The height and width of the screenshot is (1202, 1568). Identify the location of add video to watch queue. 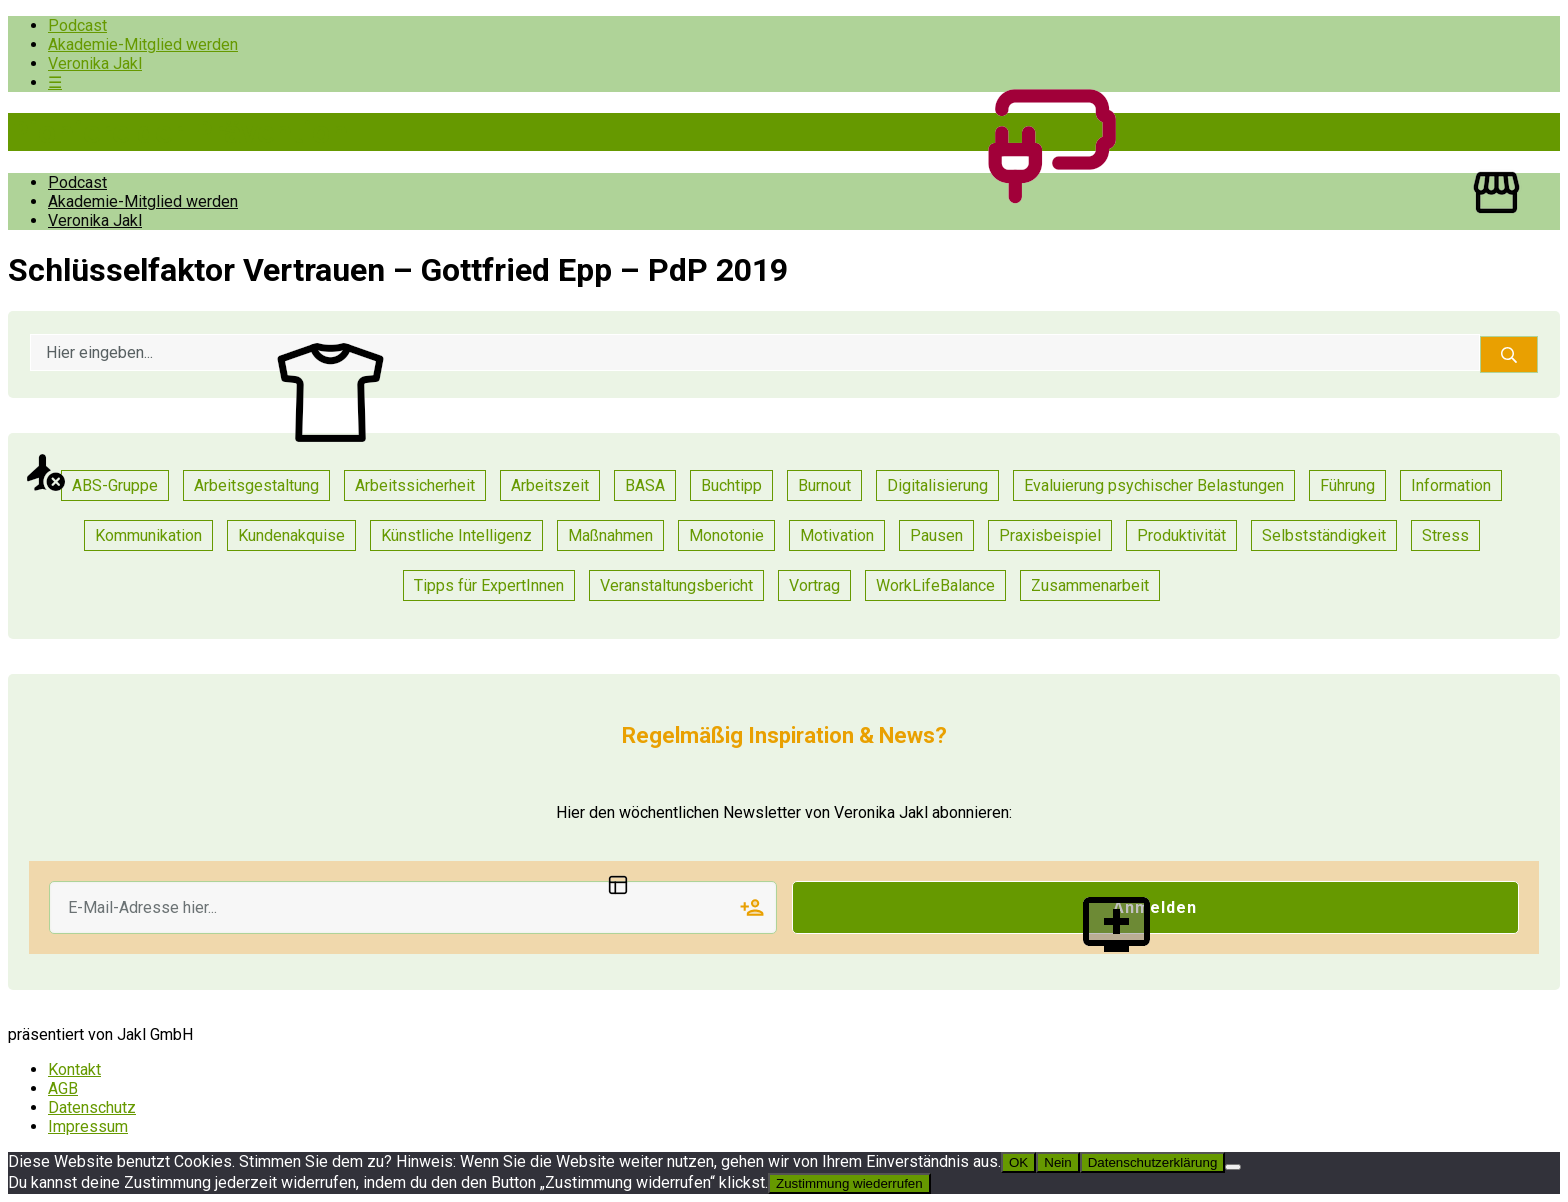
(1116, 924).